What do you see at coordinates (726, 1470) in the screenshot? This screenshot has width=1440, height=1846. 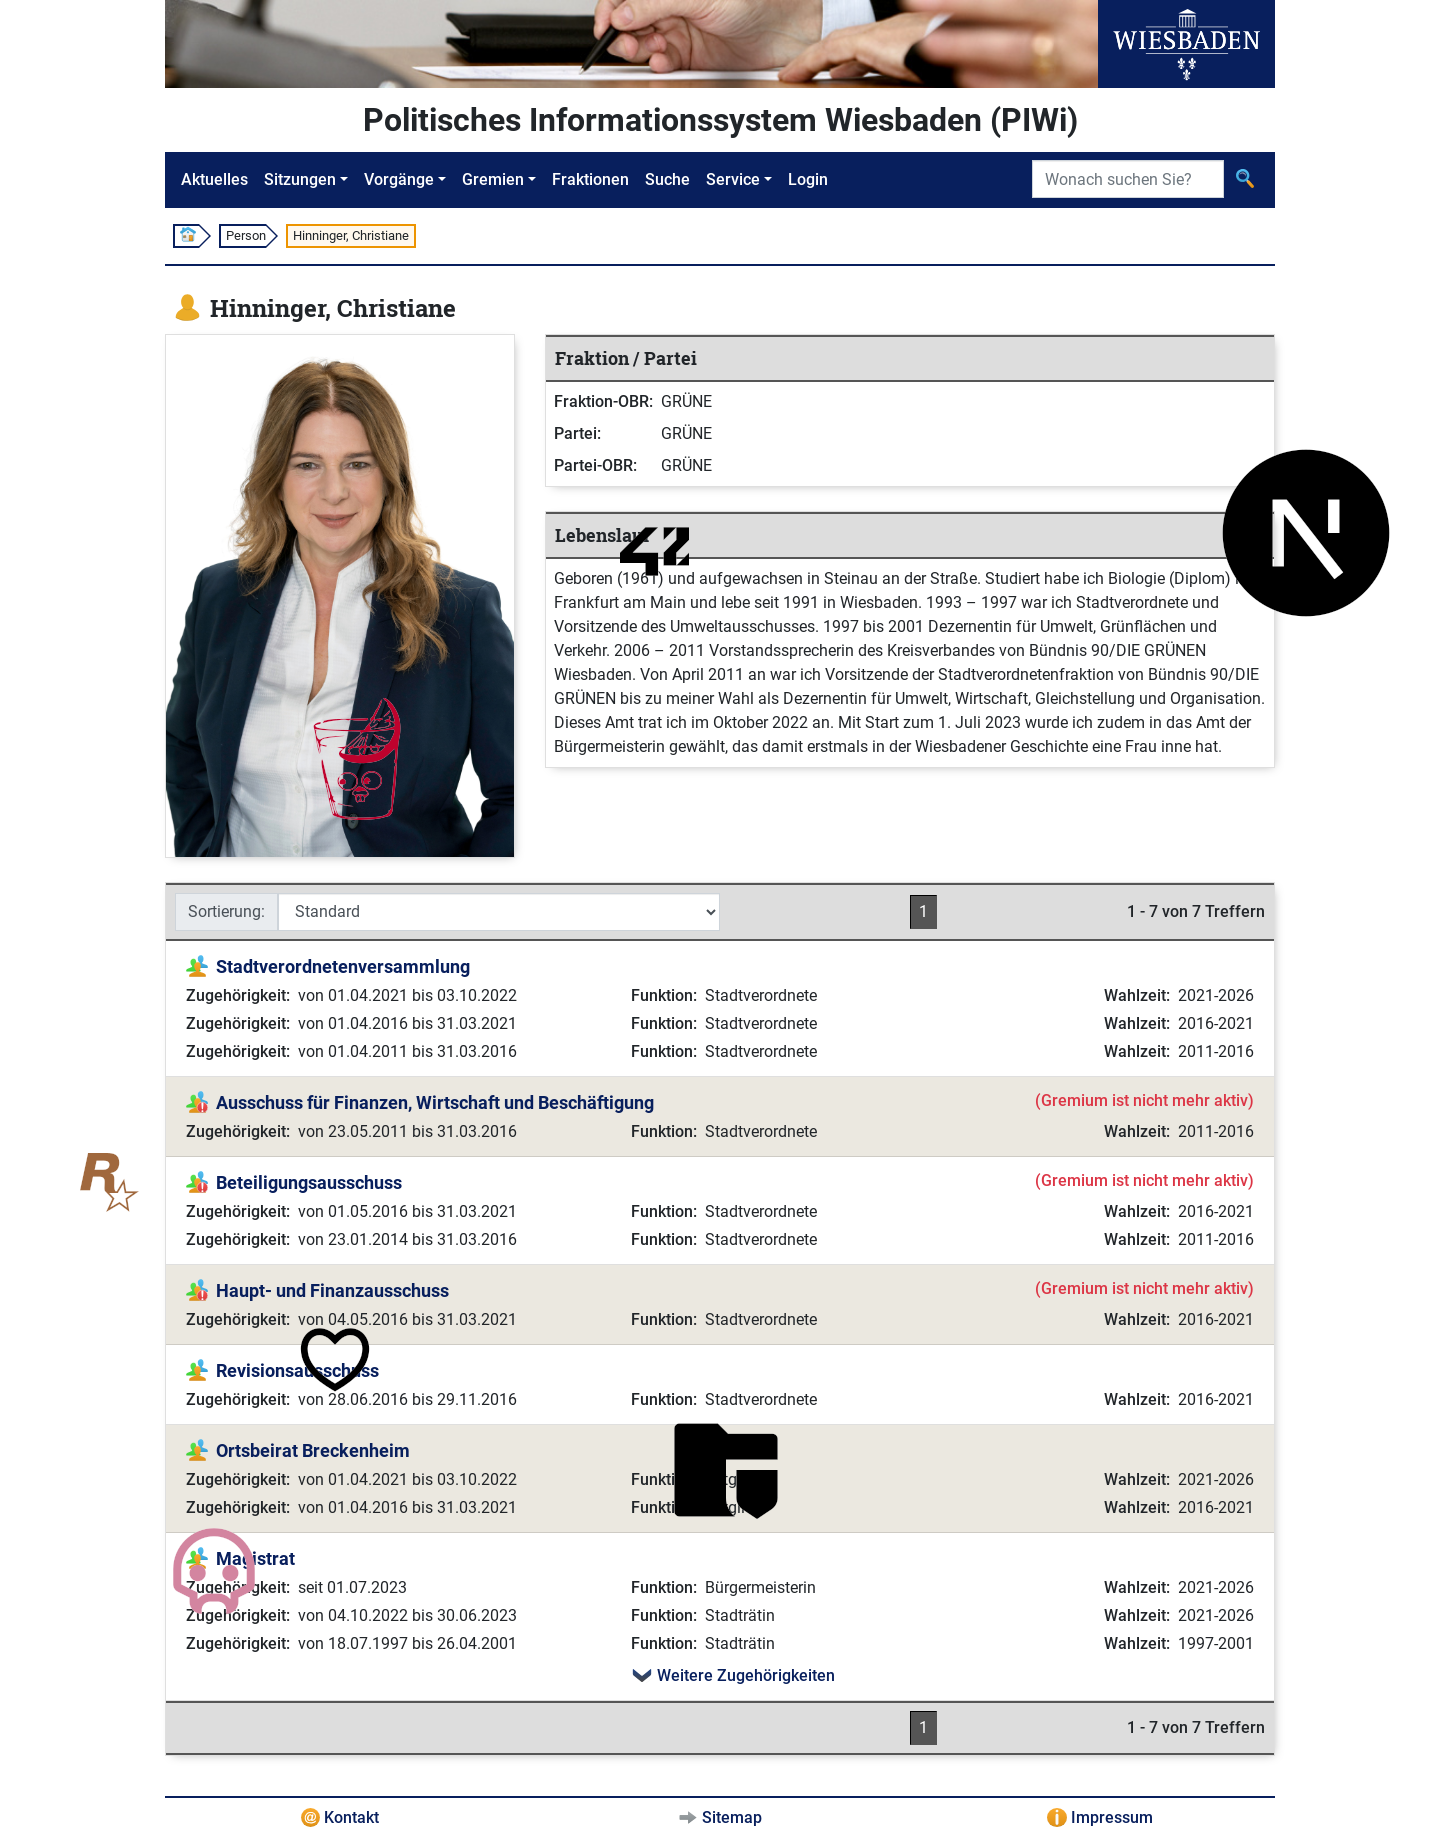 I see `access protected or secure files` at bounding box center [726, 1470].